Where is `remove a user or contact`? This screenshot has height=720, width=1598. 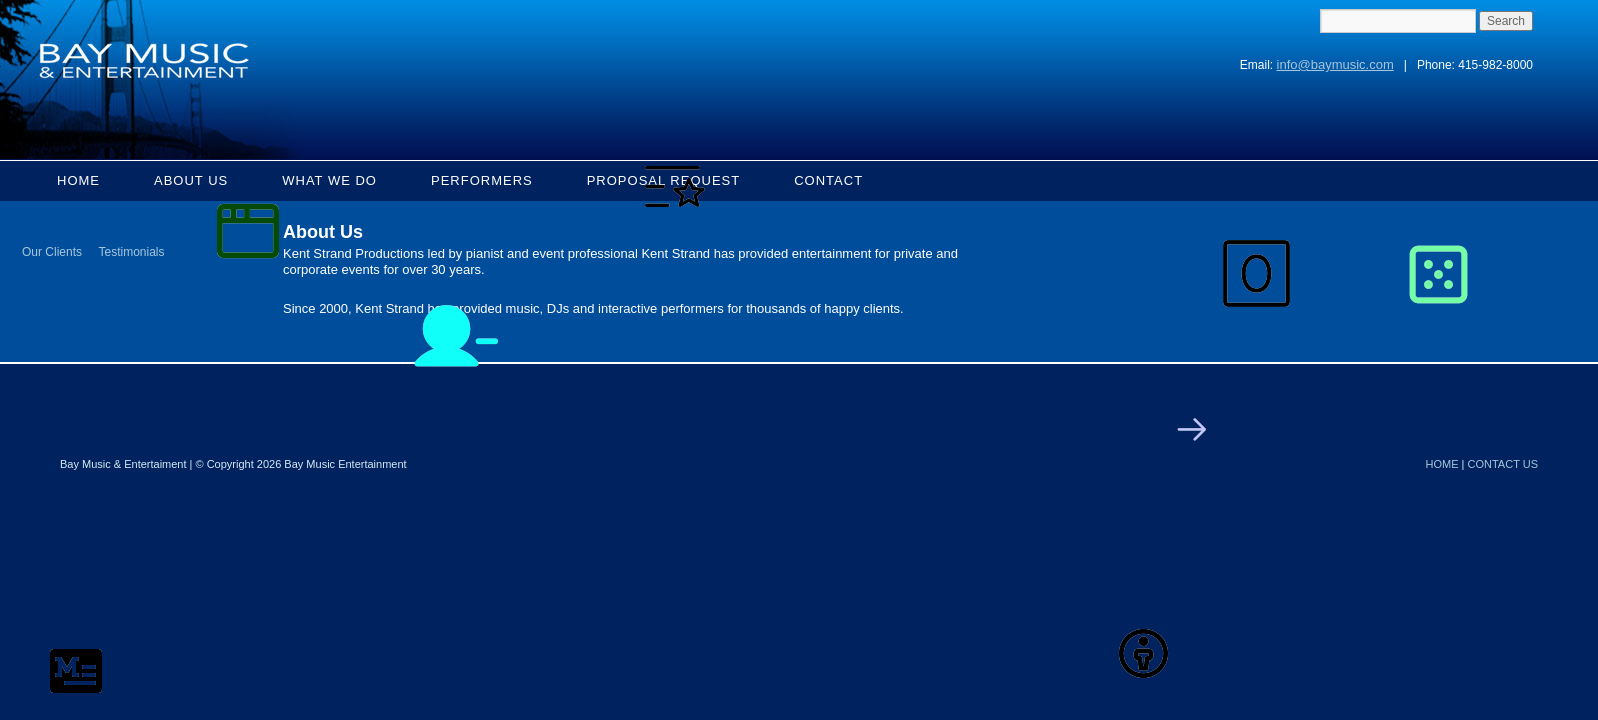
remove a user or contact is located at coordinates (453, 338).